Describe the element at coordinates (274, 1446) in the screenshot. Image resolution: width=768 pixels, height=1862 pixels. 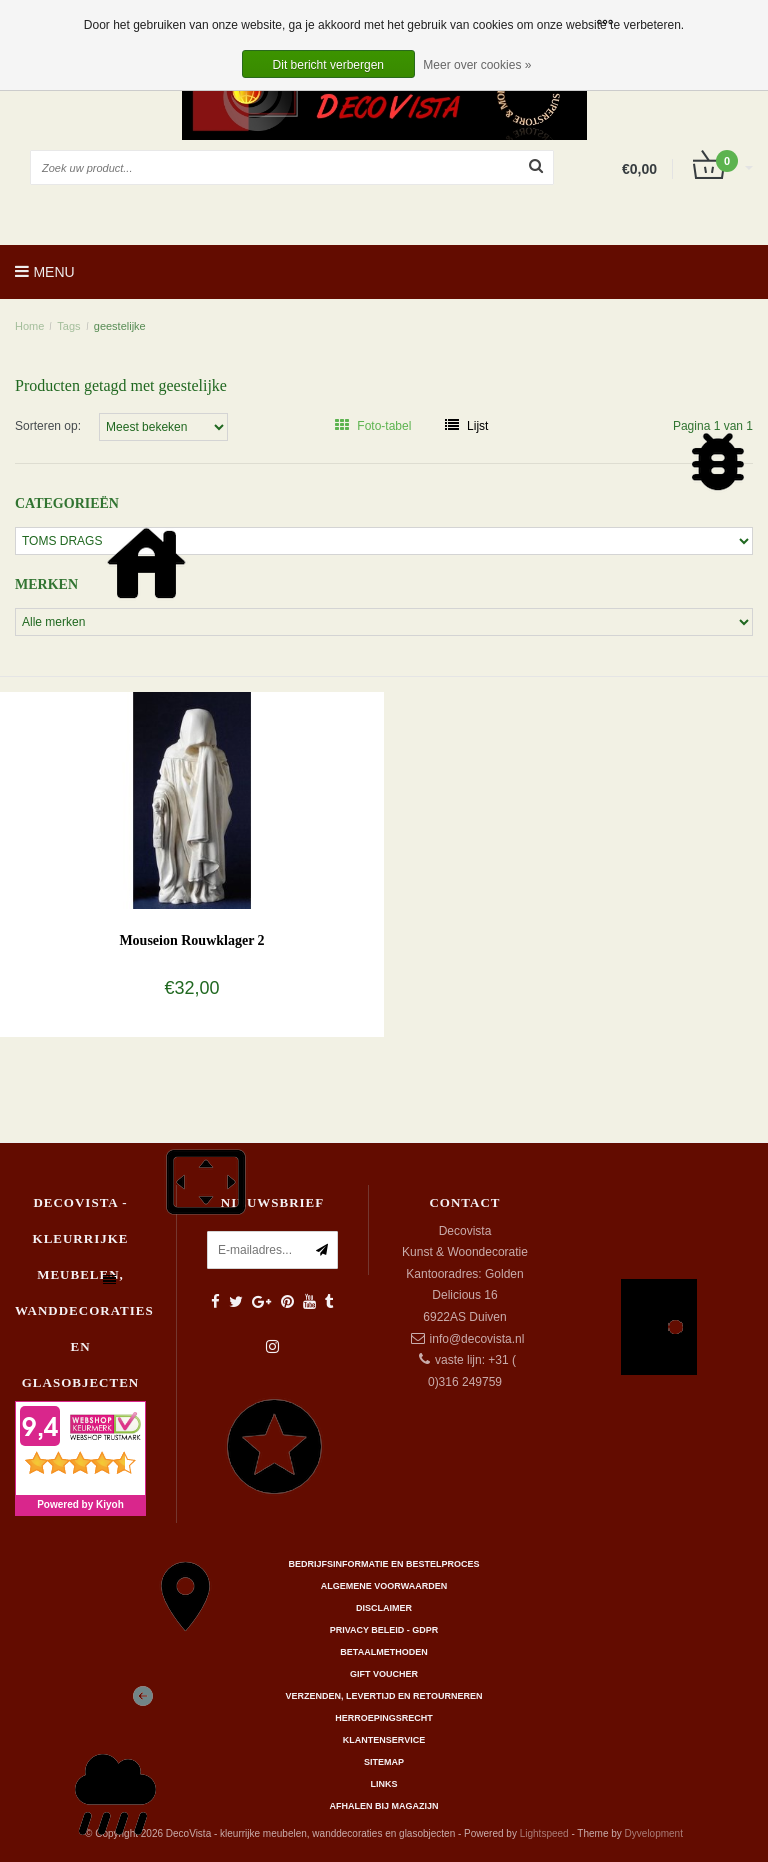
I see `view favorites or starred items` at that location.